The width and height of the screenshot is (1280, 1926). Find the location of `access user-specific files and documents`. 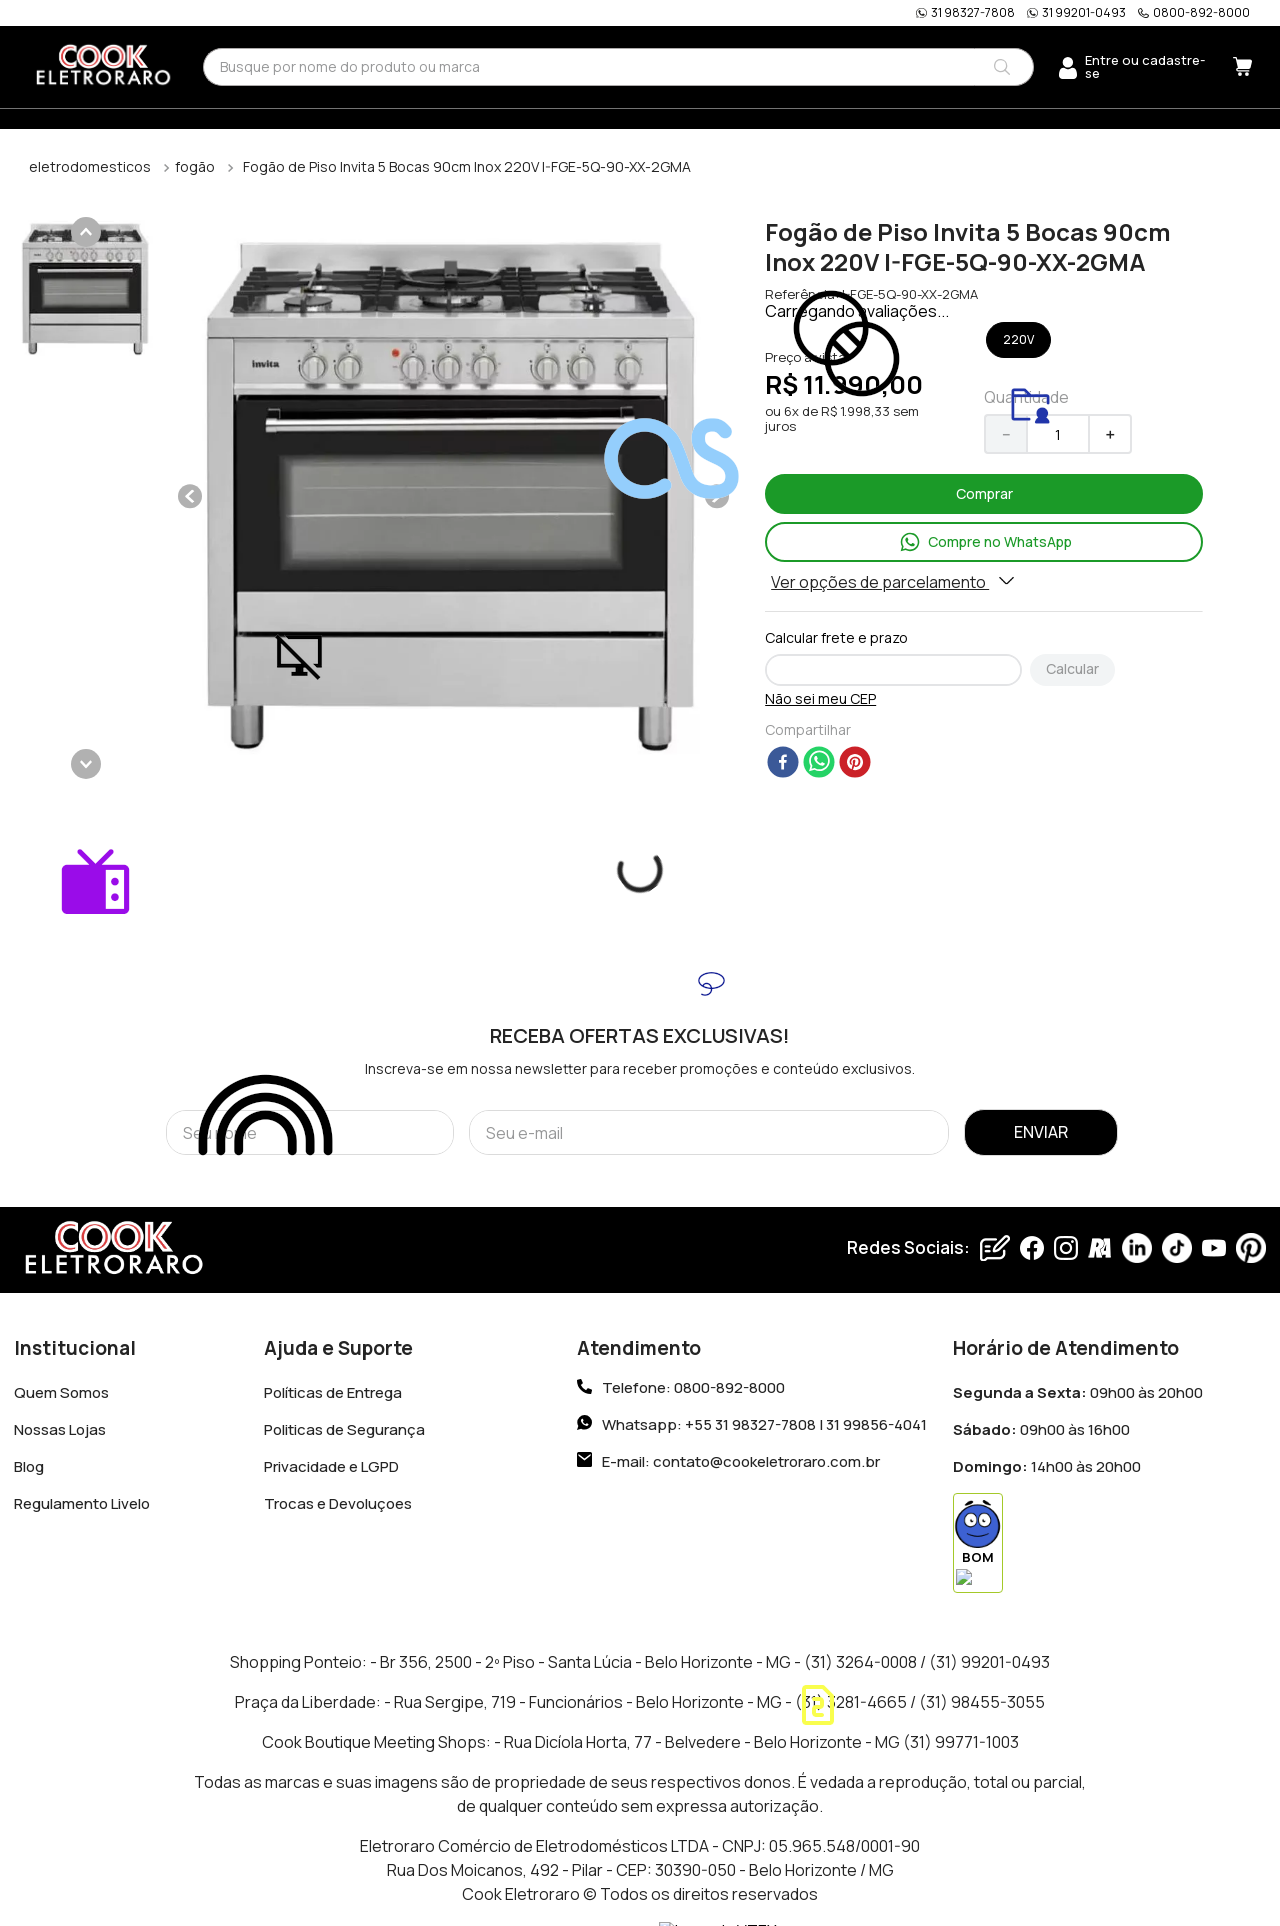

access user-specific files and documents is located at coordinates (1030, 404).